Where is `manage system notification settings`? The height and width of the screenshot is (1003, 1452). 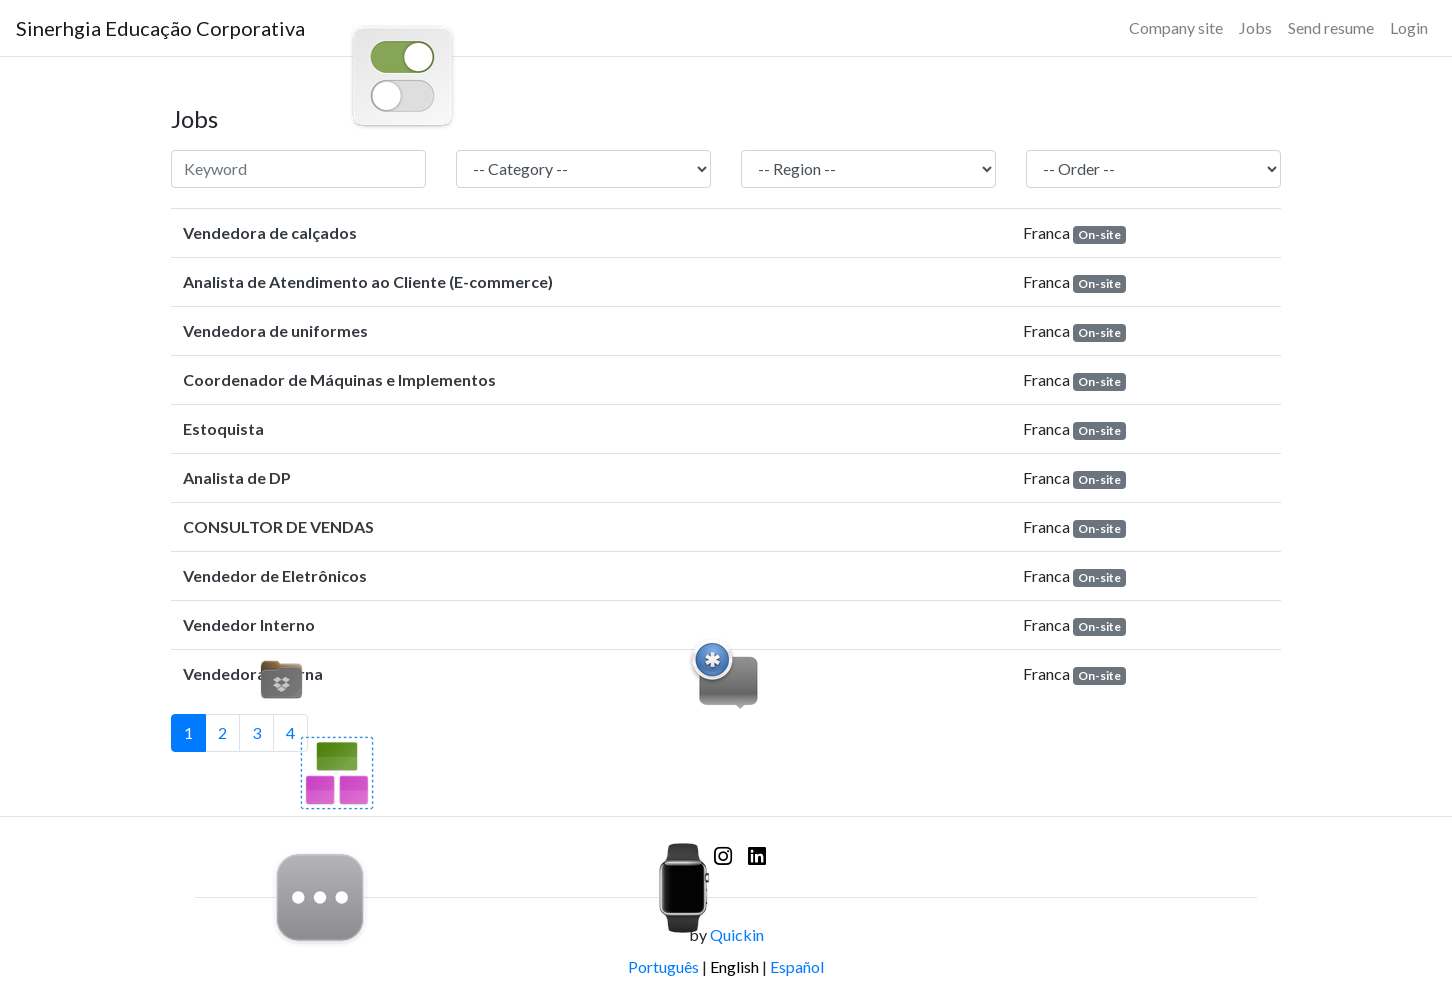
manage system notification settings is located at coordinates (725, 672).